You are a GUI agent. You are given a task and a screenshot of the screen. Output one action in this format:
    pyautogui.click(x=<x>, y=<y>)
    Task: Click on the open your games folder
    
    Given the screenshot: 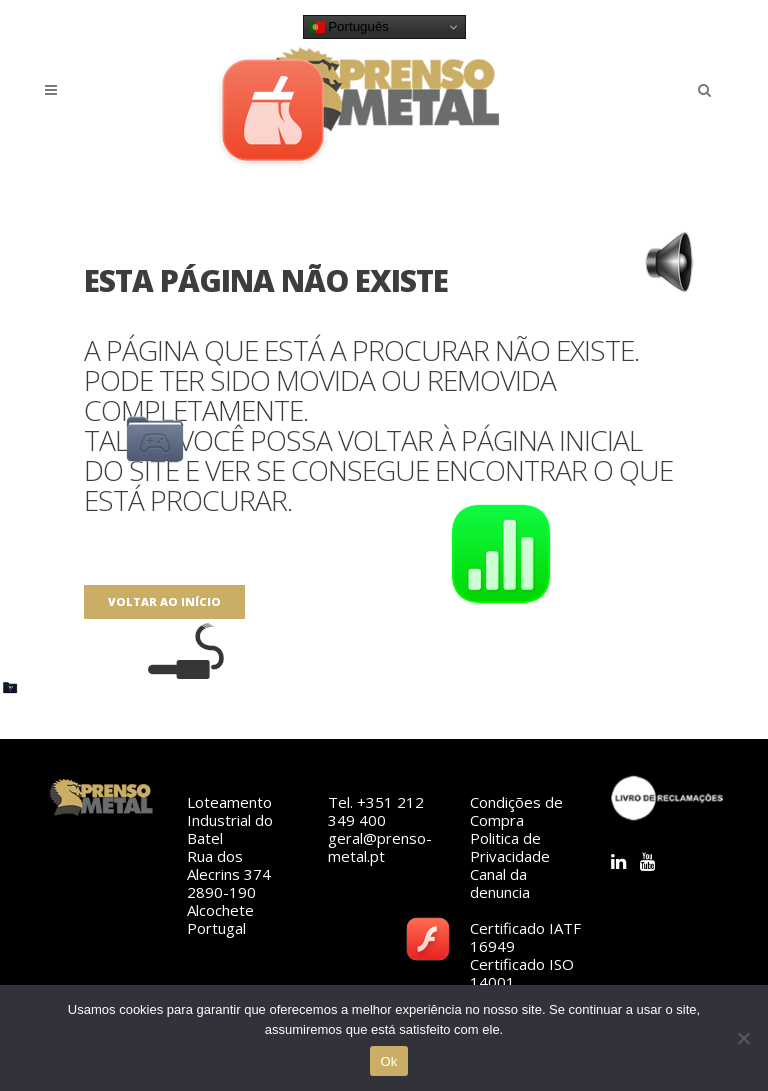 What is the action you would take?
    pyautogui.click(x=155, y=439)
    